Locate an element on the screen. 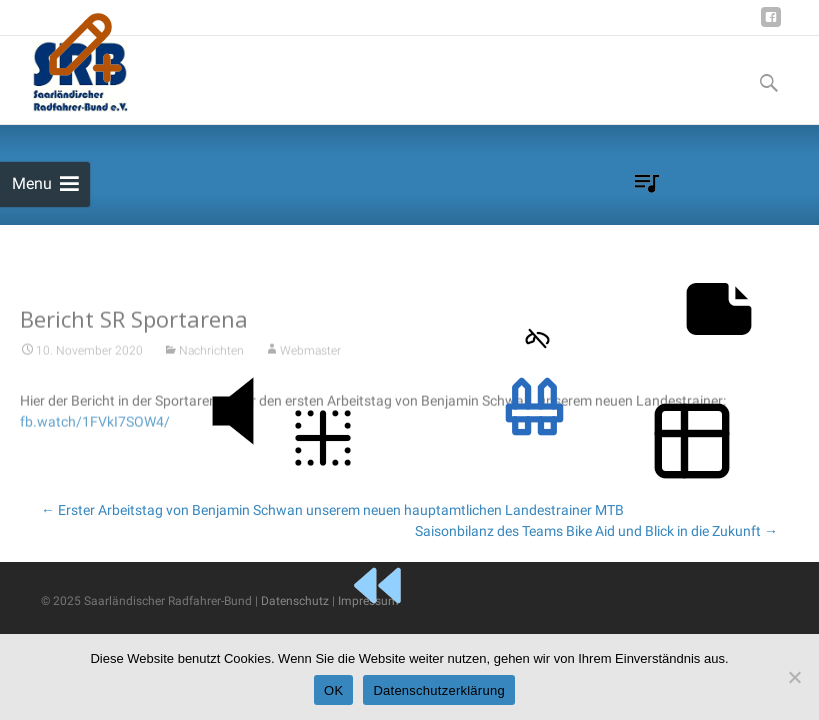 This screenshot has height=720, width=819. mute audio or sound is located at coordinates (233, 411).